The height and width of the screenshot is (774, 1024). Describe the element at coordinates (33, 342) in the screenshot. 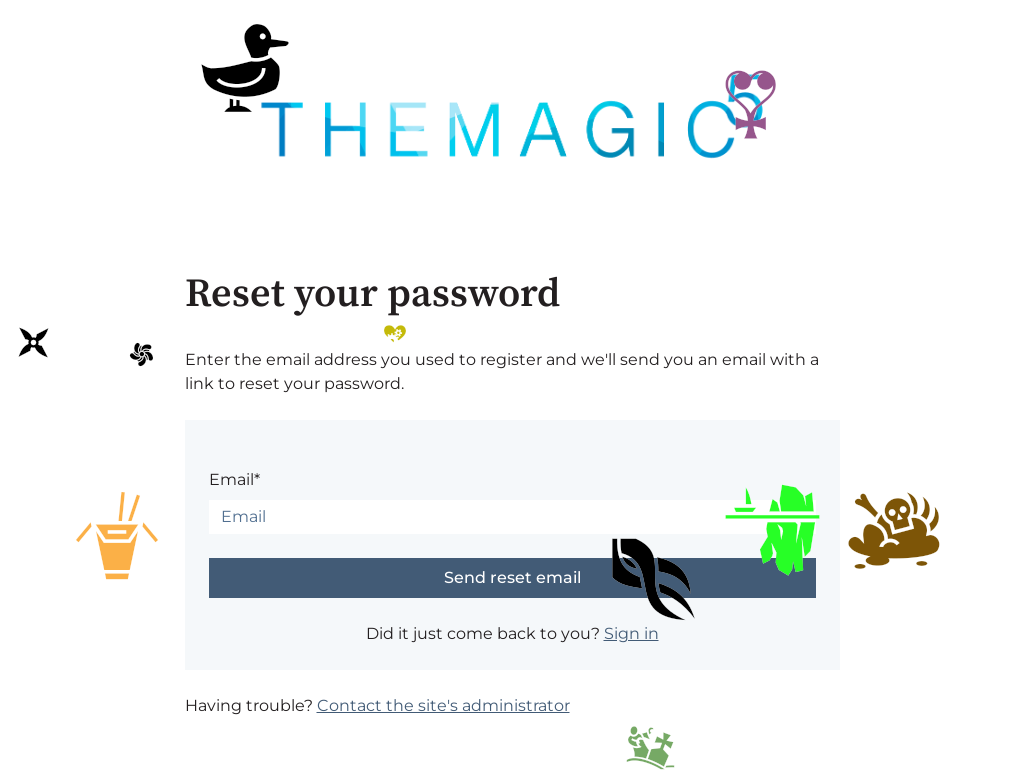

I see `select ninja or stealth character class` at that location.